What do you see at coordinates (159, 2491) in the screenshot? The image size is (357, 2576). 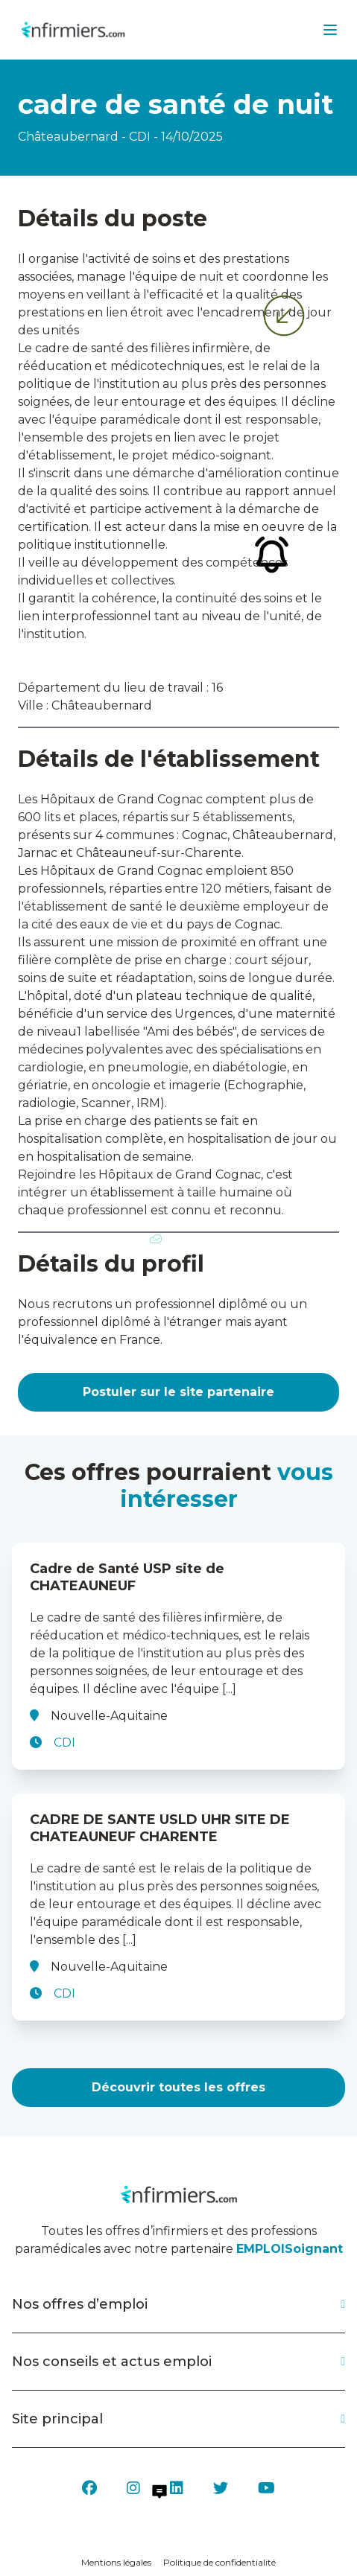 I see `open chat or messaging` at bounding box center [159, 2491].